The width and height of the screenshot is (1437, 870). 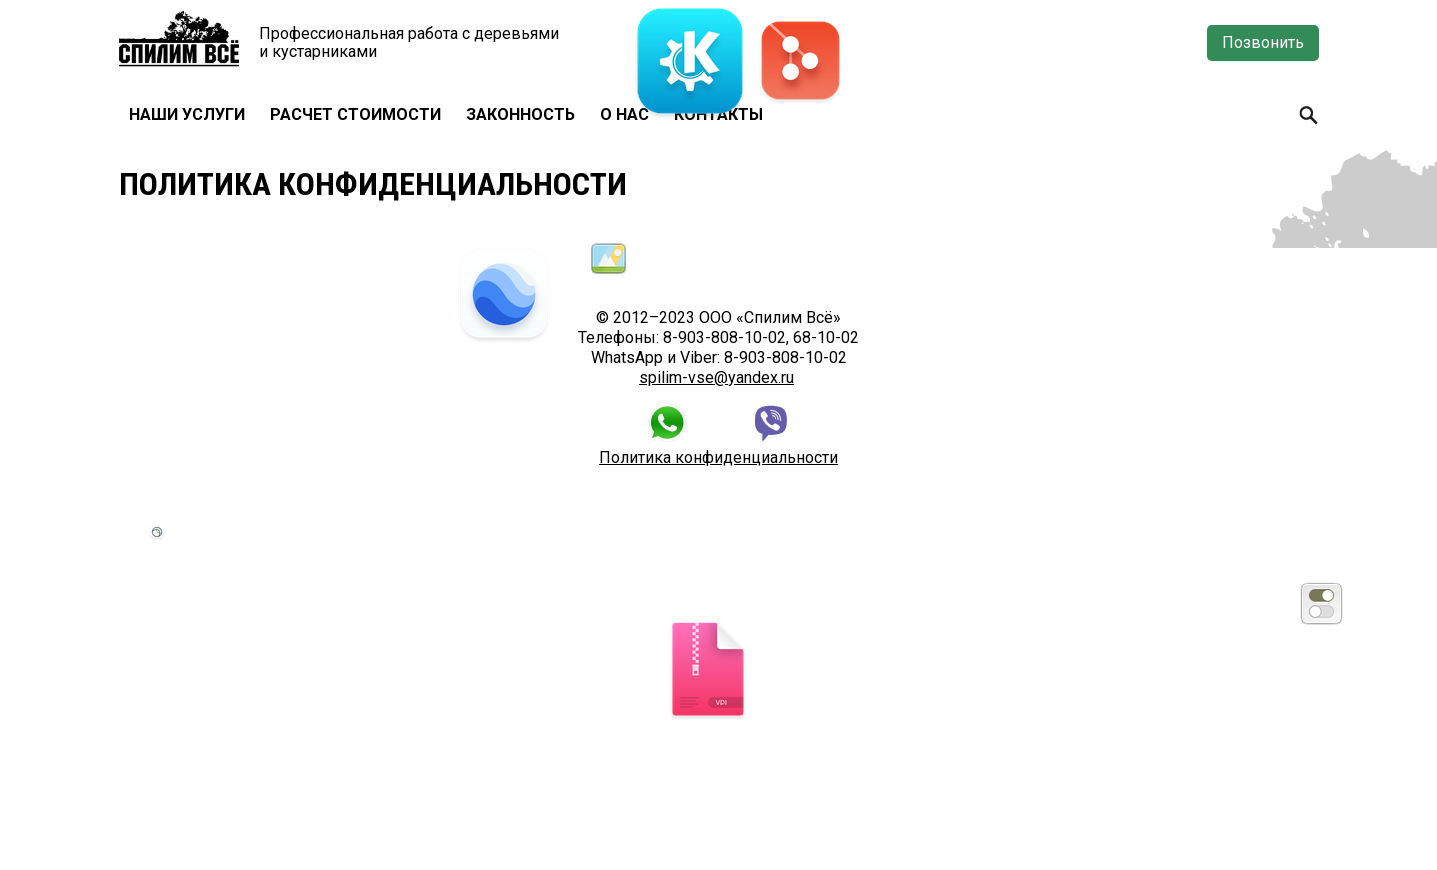 I want to click on open git version control application, so click(x=800, y=60).